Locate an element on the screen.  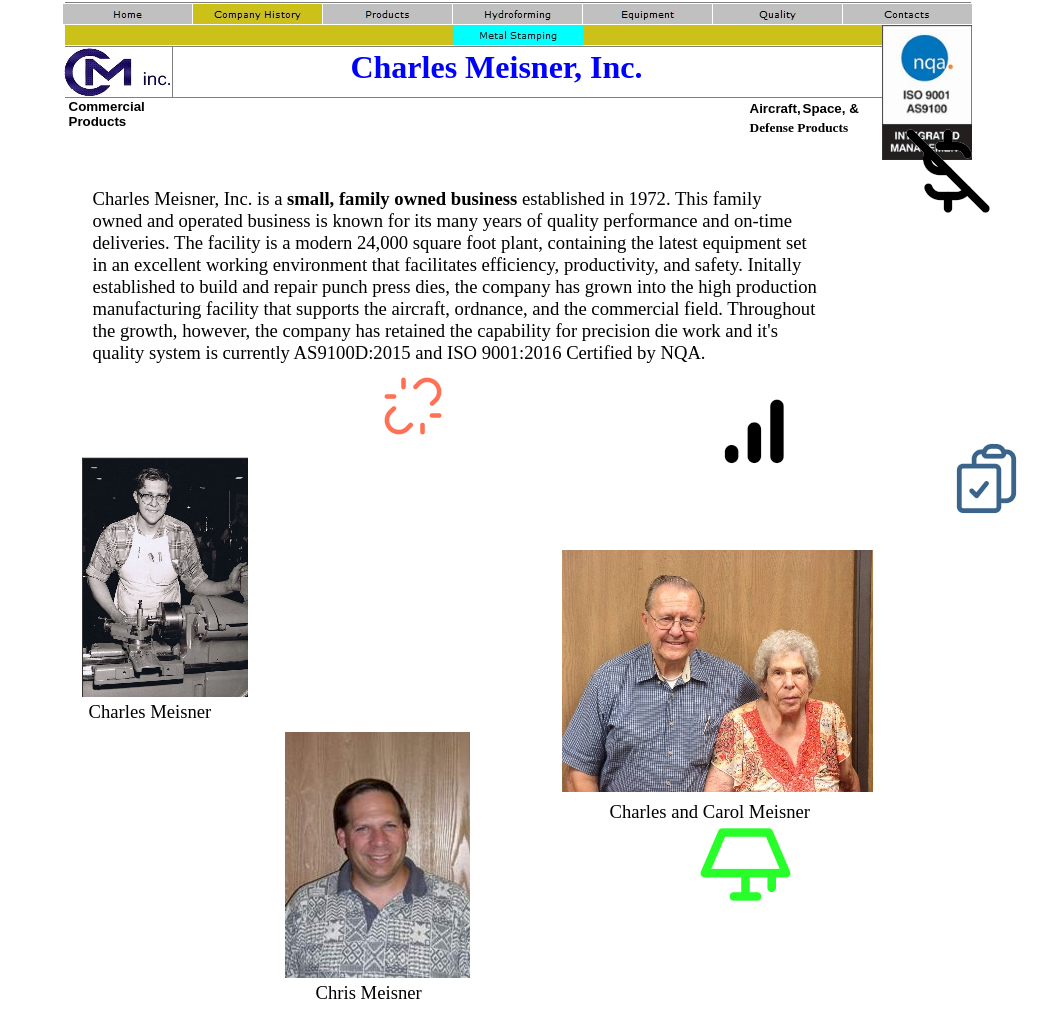
indicates a free or no-cost item is located at coordinates (948, 171).